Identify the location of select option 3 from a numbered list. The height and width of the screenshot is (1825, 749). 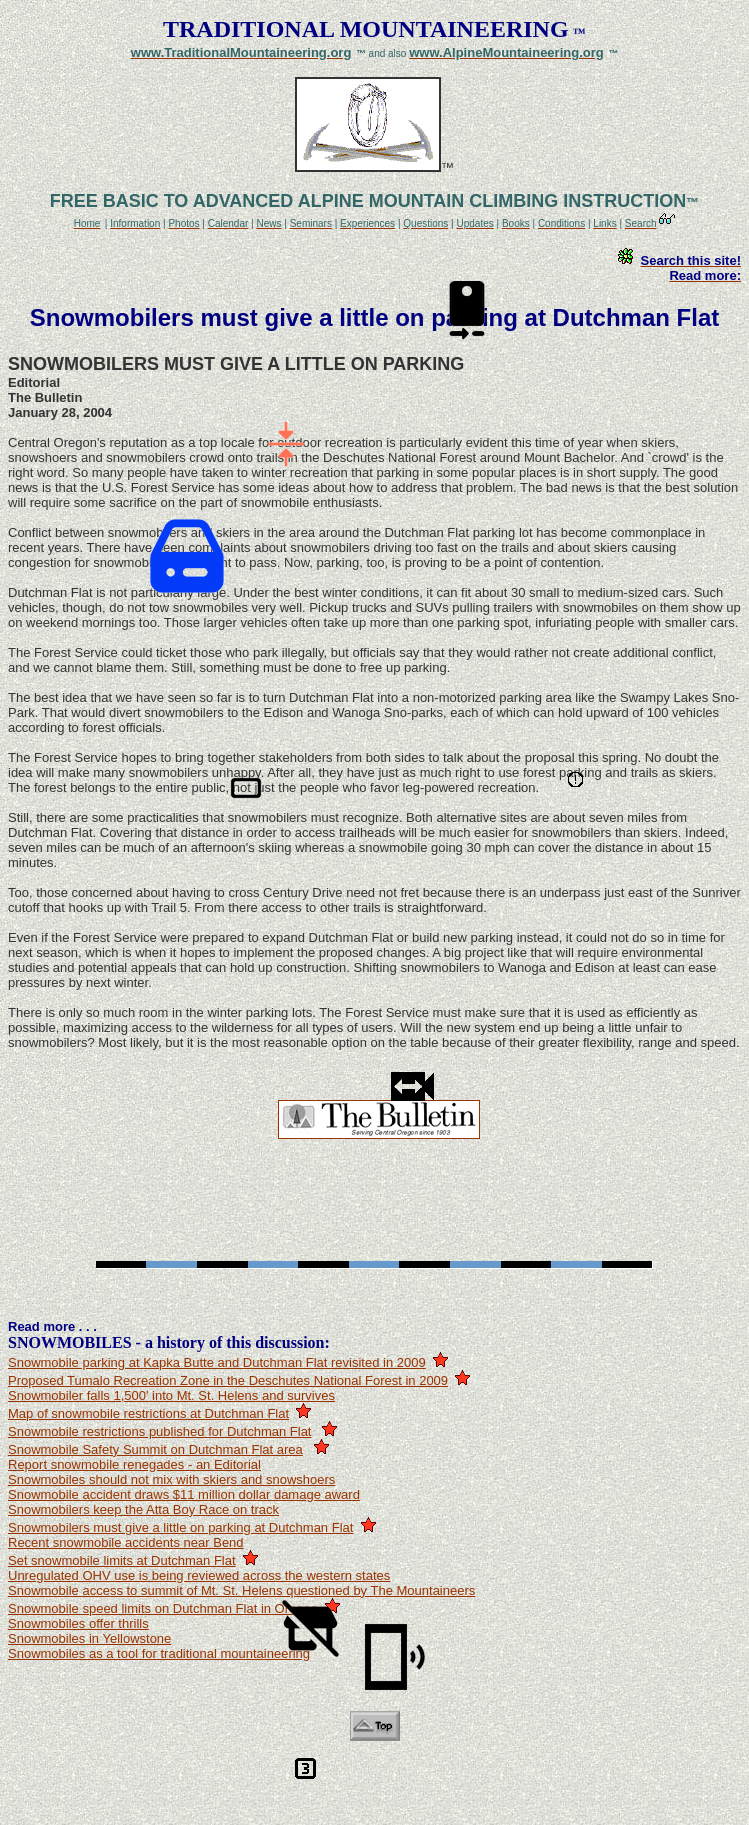
(305, 1768).